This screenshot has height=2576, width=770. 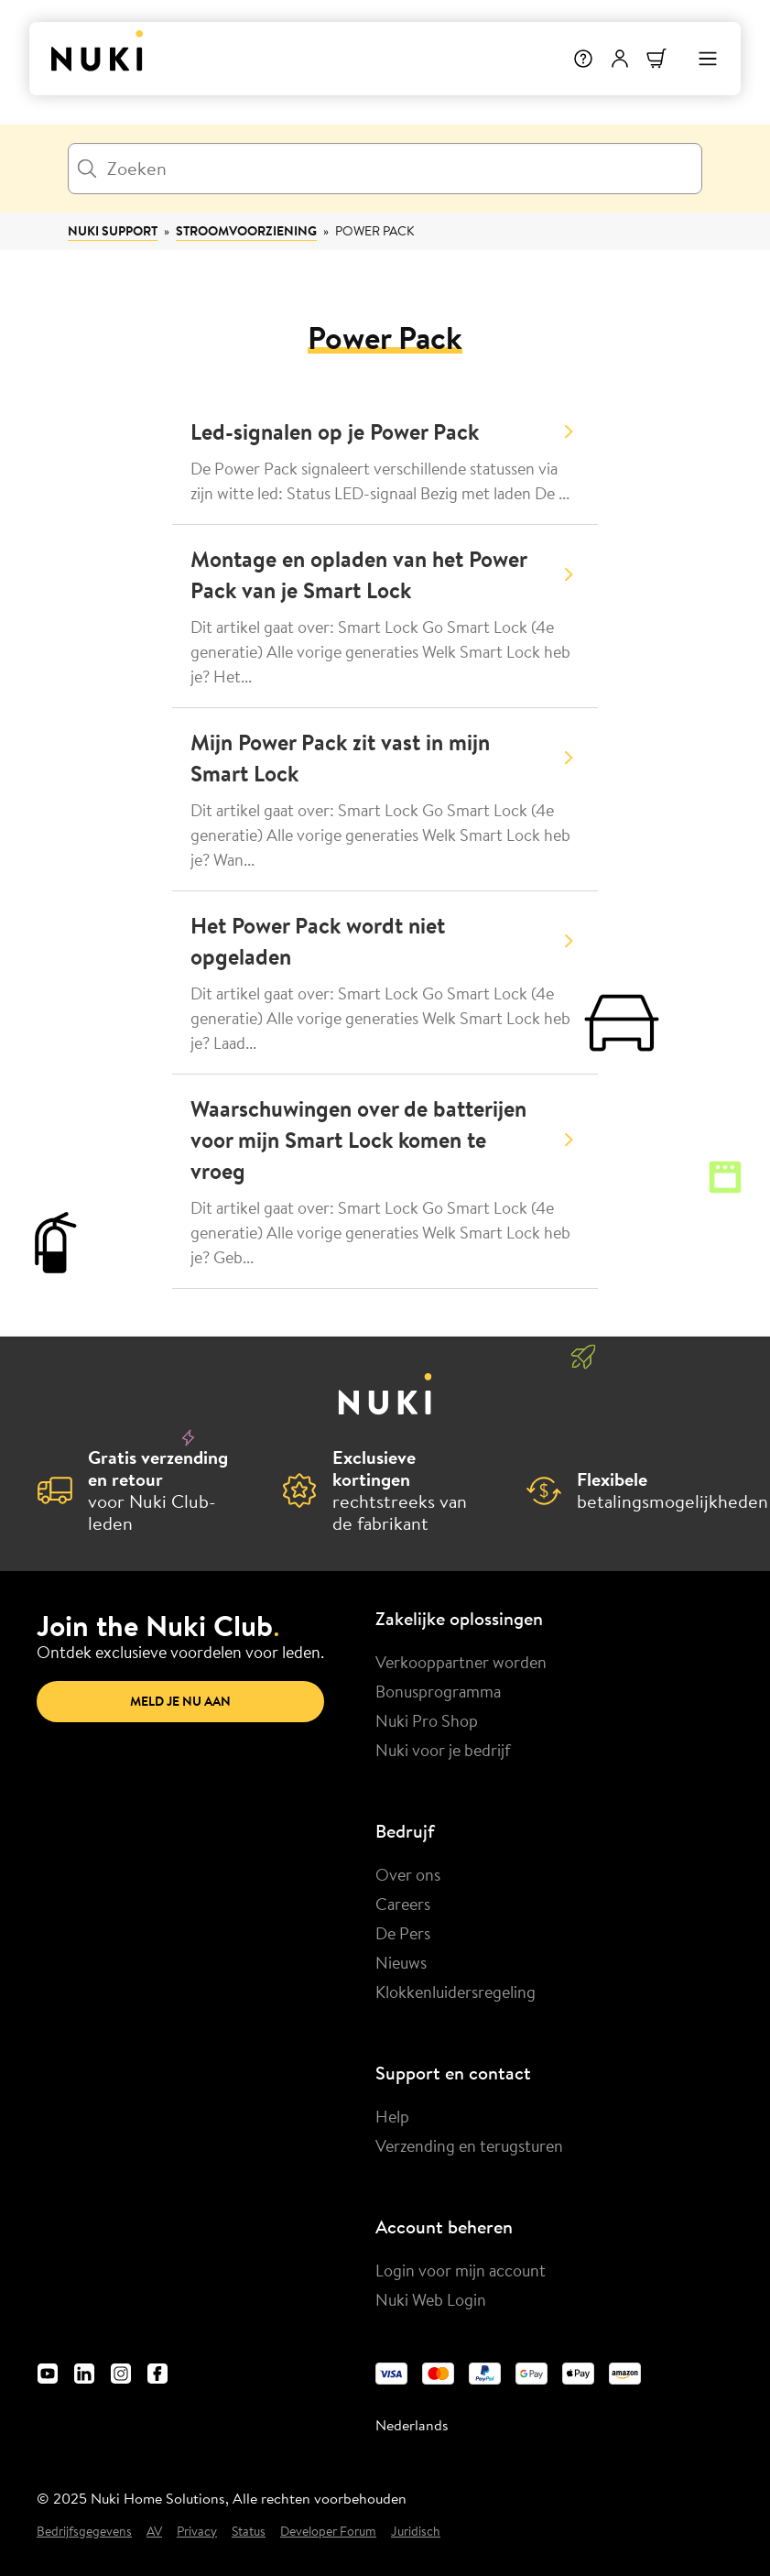 What do you see at coordinates (188, 1437) in the screenshot?
I see `indicates fast or instant action` at bounding box center [188, 1437].